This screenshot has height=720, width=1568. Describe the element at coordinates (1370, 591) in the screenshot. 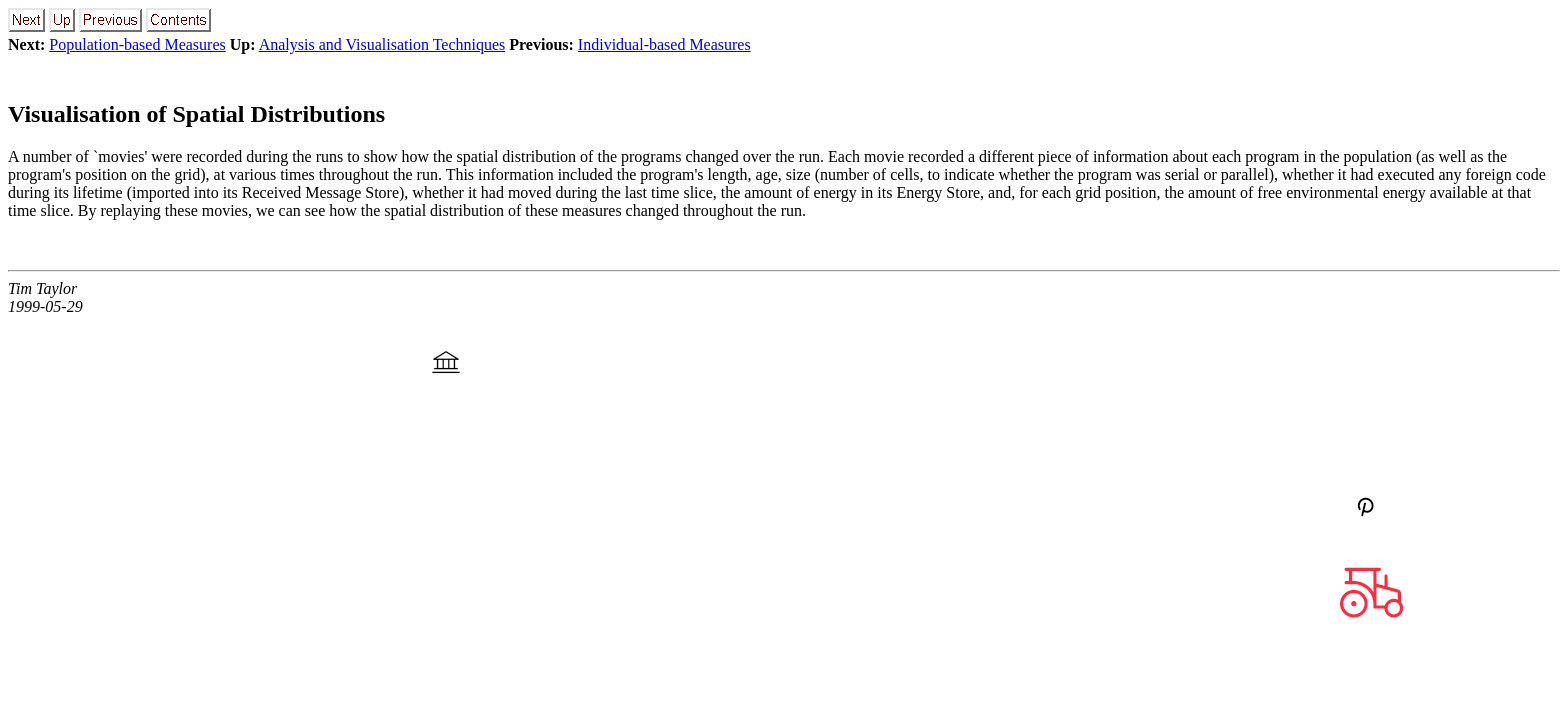

I see `access farming or agricultural features` at that location.